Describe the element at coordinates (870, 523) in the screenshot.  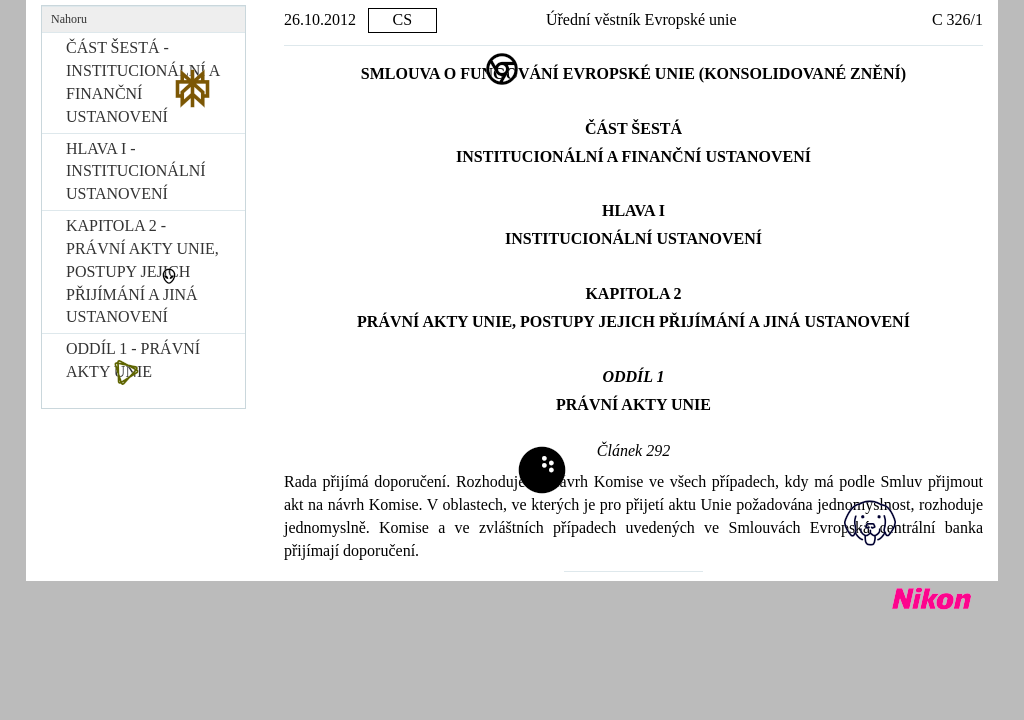
I see `open bruno API client` at that location.